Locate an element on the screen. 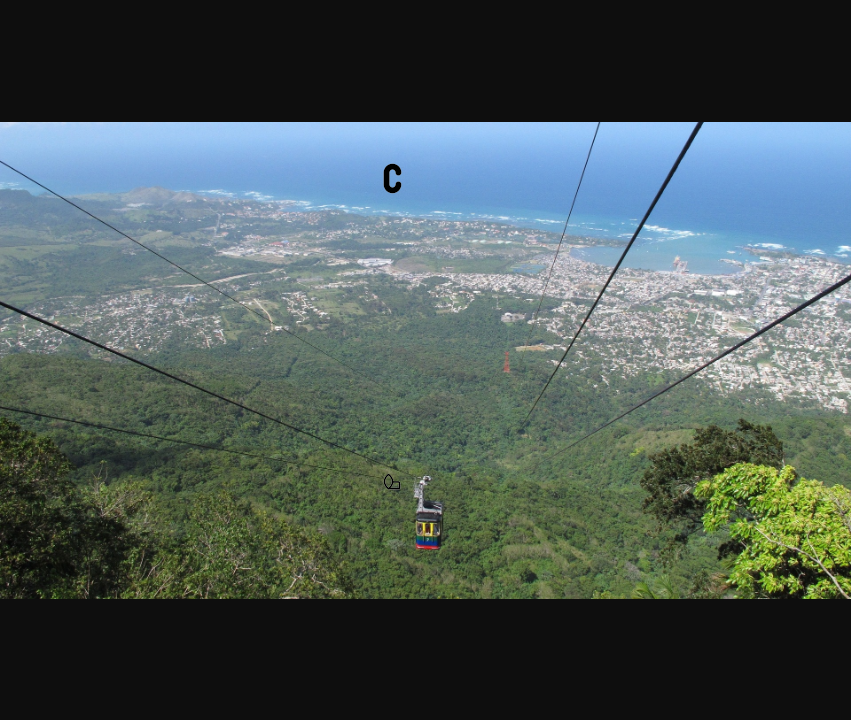 This screenshot has width=851, height=720. indicates a "C" grade or rating is located at coordinates (392, 178).